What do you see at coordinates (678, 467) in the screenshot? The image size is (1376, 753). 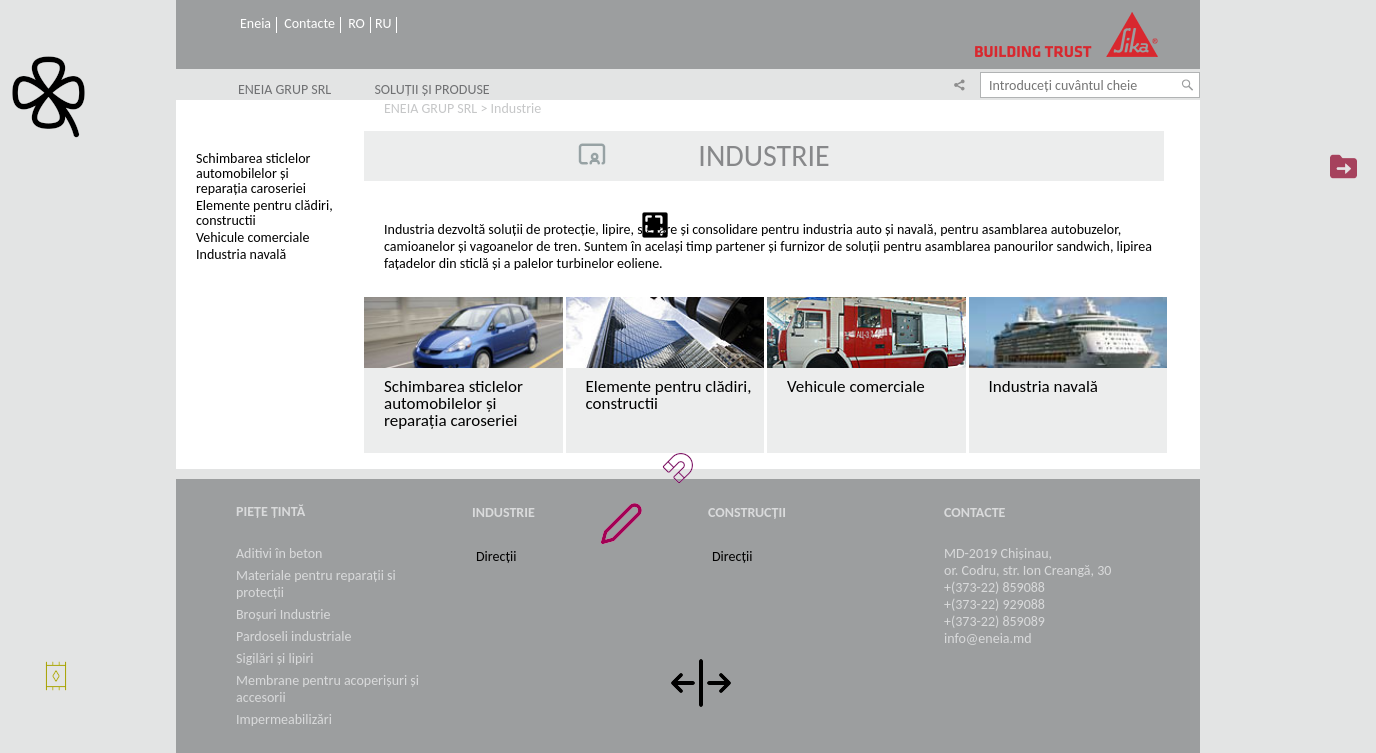 I see `attract or pull related items together` at bounding box center [678, 467].